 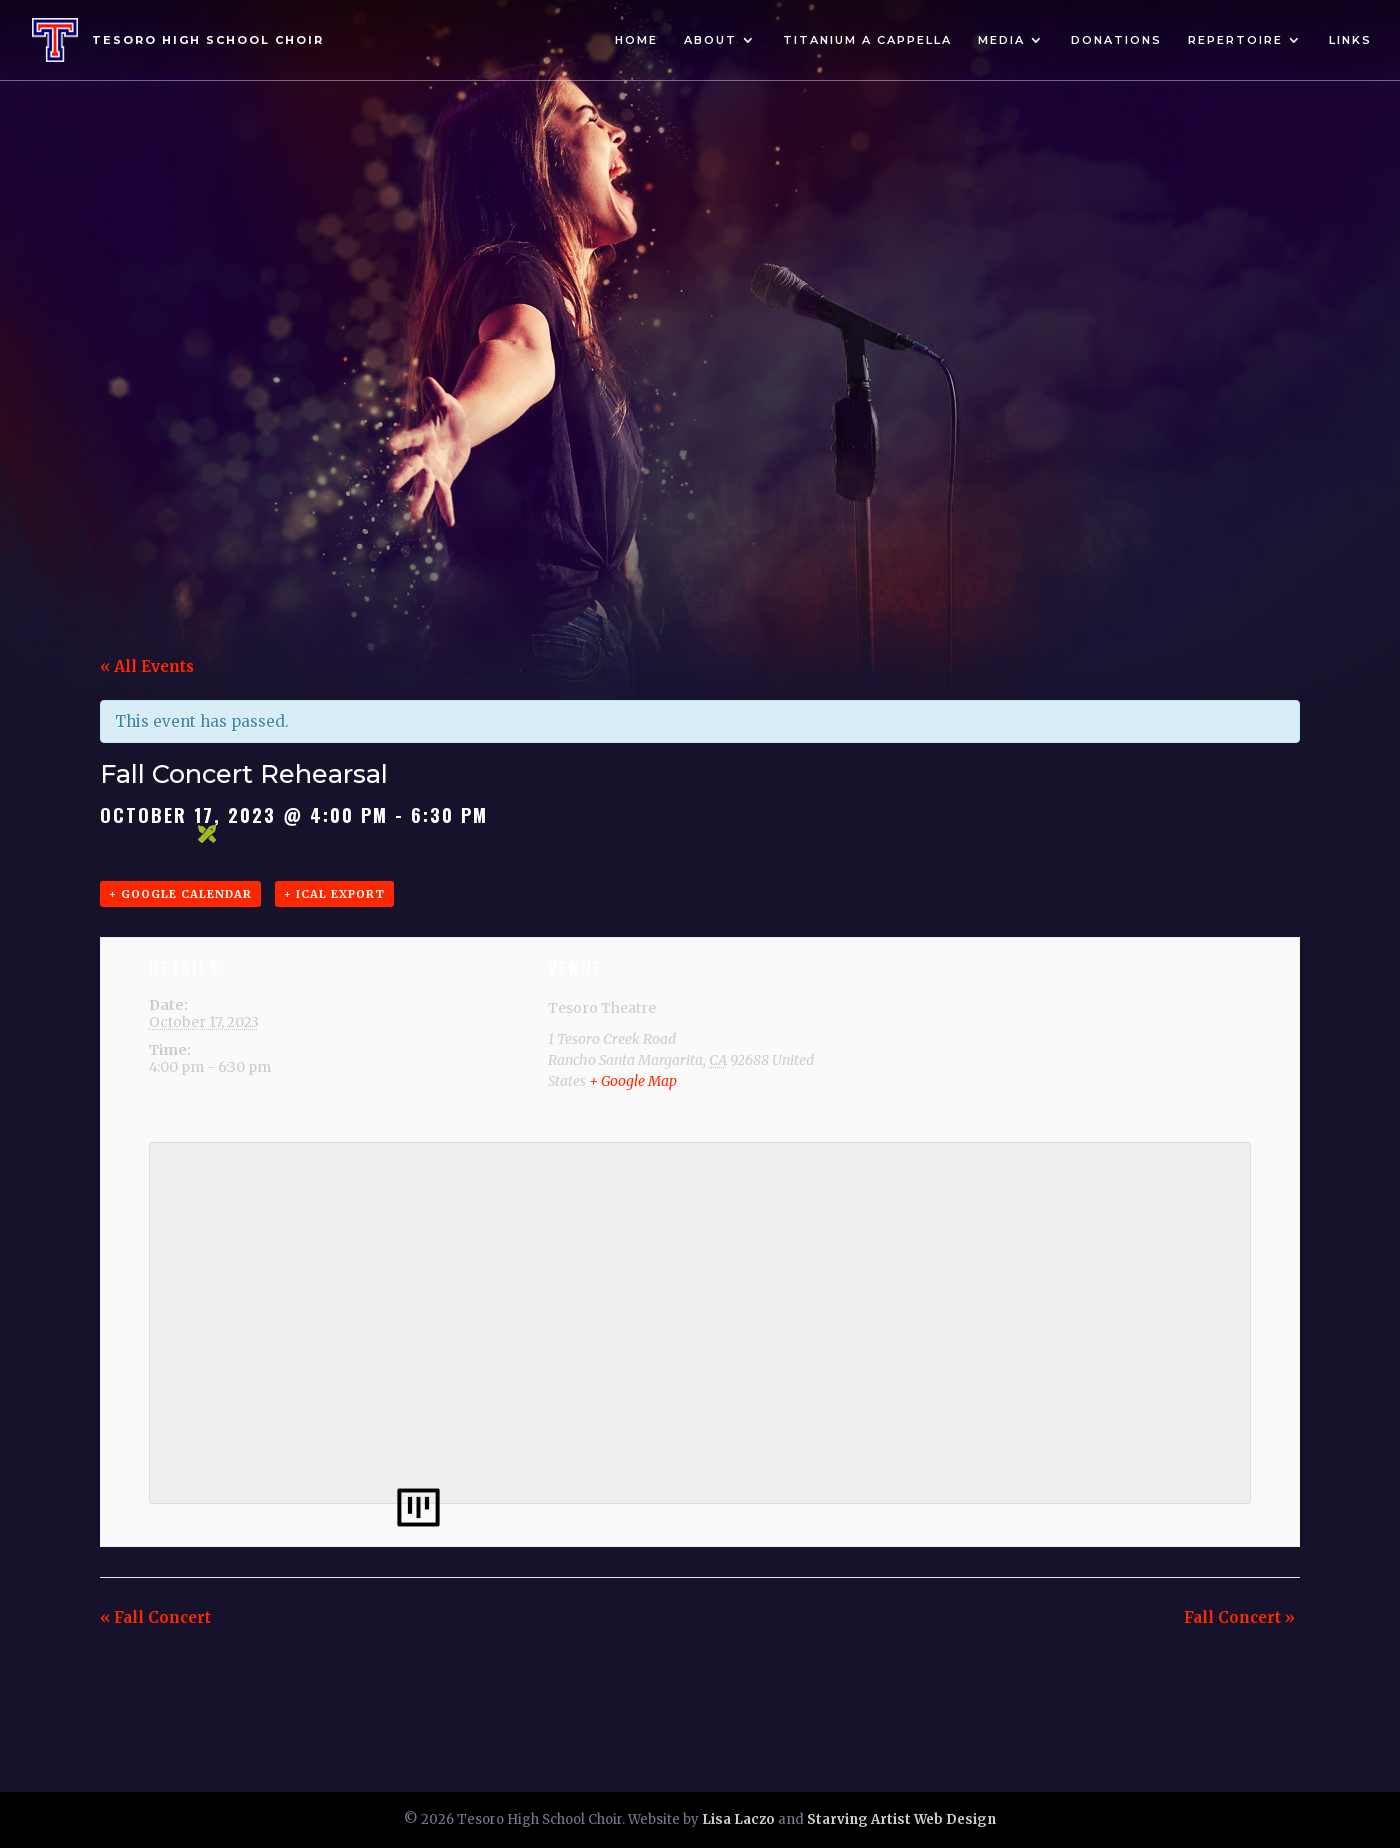 I want to click on open excalidraw whiteboard app, so click(x=207, y=834).